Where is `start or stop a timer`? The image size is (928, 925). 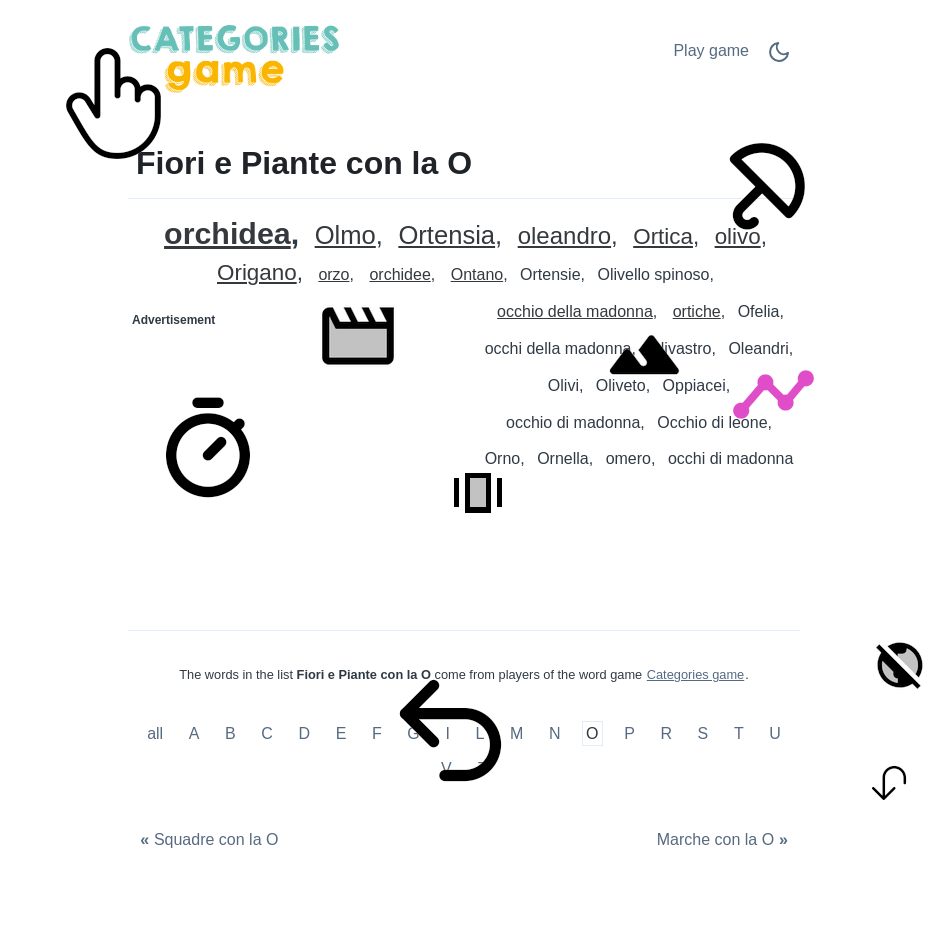
start or stop a timer is located at coordinates (208, 450).